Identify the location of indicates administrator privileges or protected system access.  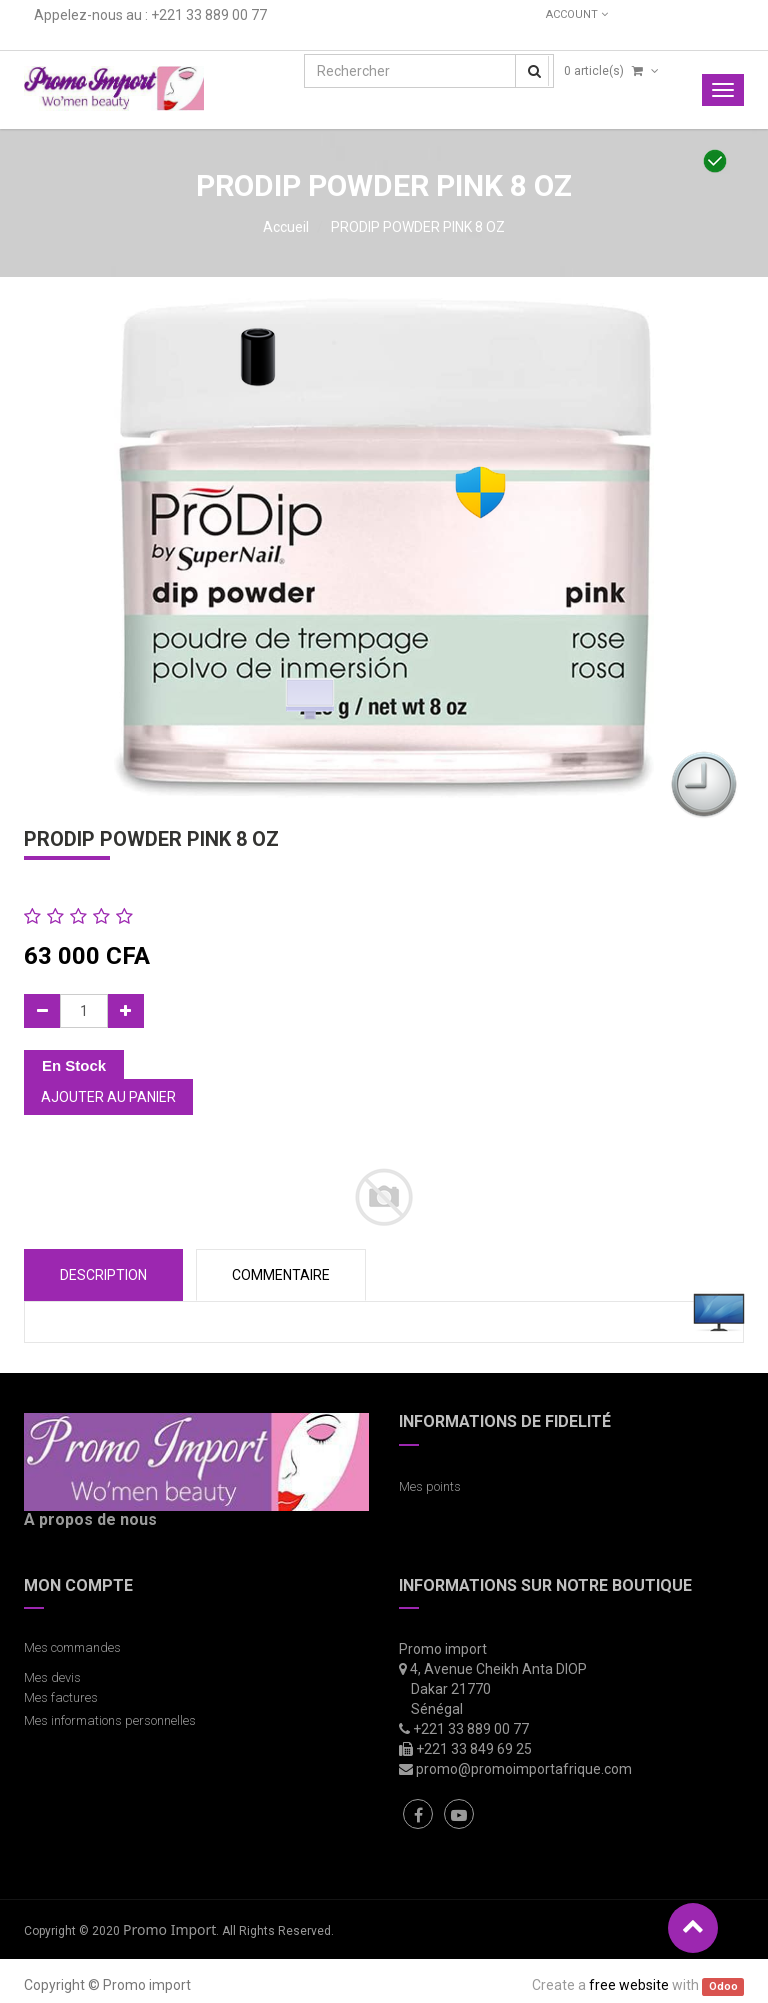
(480, 492).